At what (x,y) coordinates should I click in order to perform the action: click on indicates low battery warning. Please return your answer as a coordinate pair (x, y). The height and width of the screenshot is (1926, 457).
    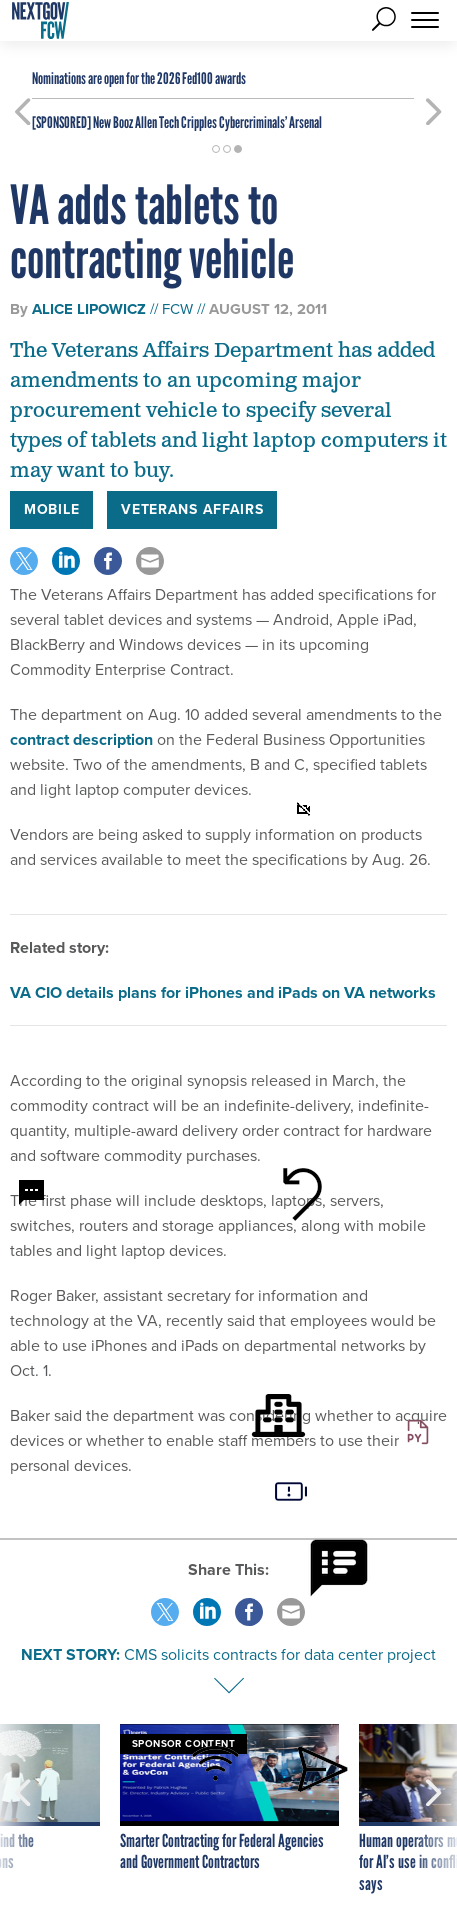
    Looking at the image, I should click on (290, 1491).